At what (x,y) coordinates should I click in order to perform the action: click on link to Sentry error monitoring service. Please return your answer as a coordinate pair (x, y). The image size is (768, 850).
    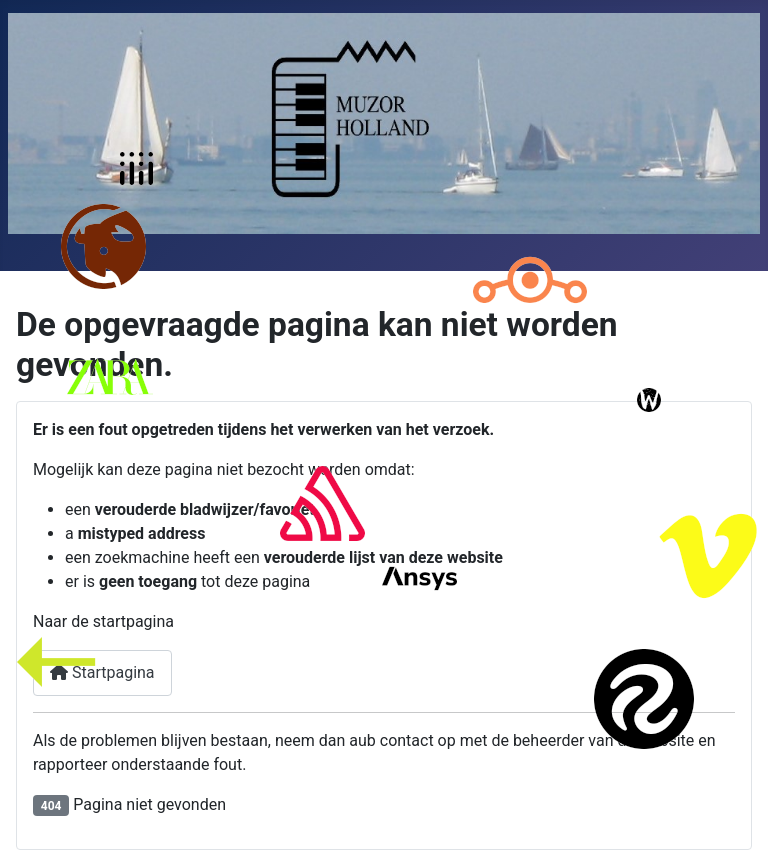
    Looking at the image, I should click on (322, 503).